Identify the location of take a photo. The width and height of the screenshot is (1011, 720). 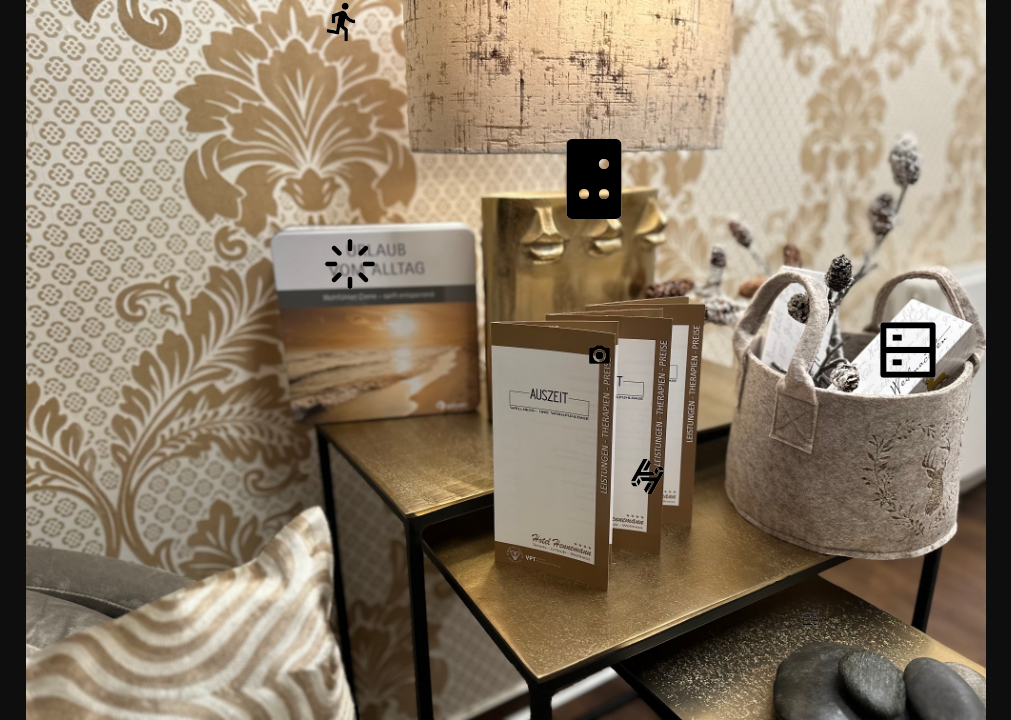
(599, 354).